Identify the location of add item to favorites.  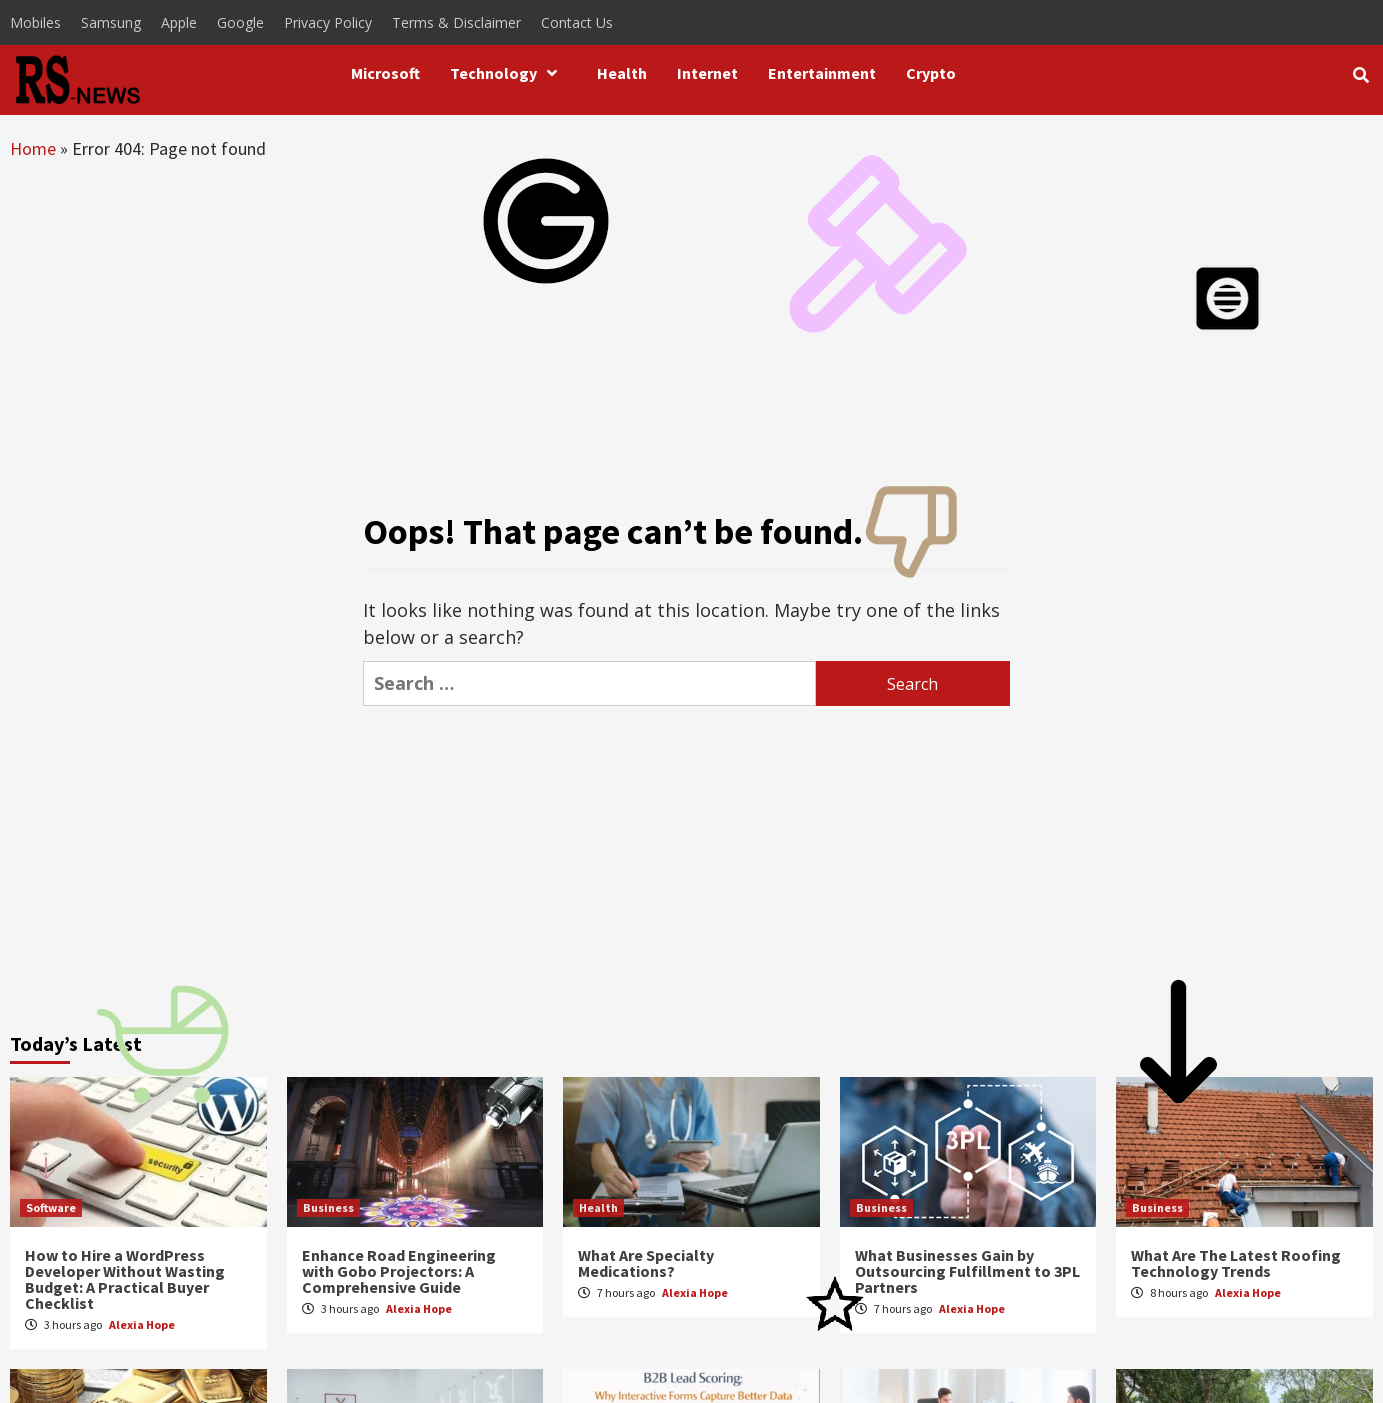
(835, 1305).